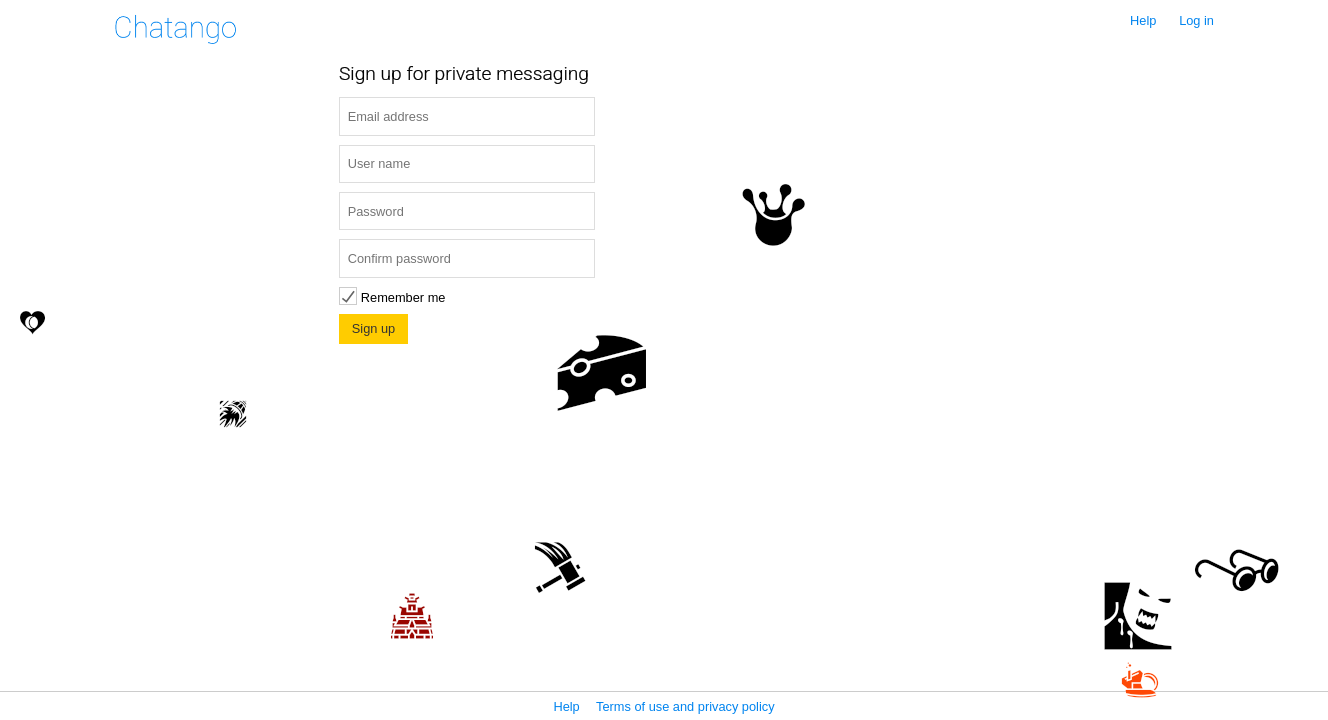 This screenshot has width=1328, height=720. Describe the element at coordinates (773, 214) in the screenshot. I see `indicates a splash or splatter effect` at that location.